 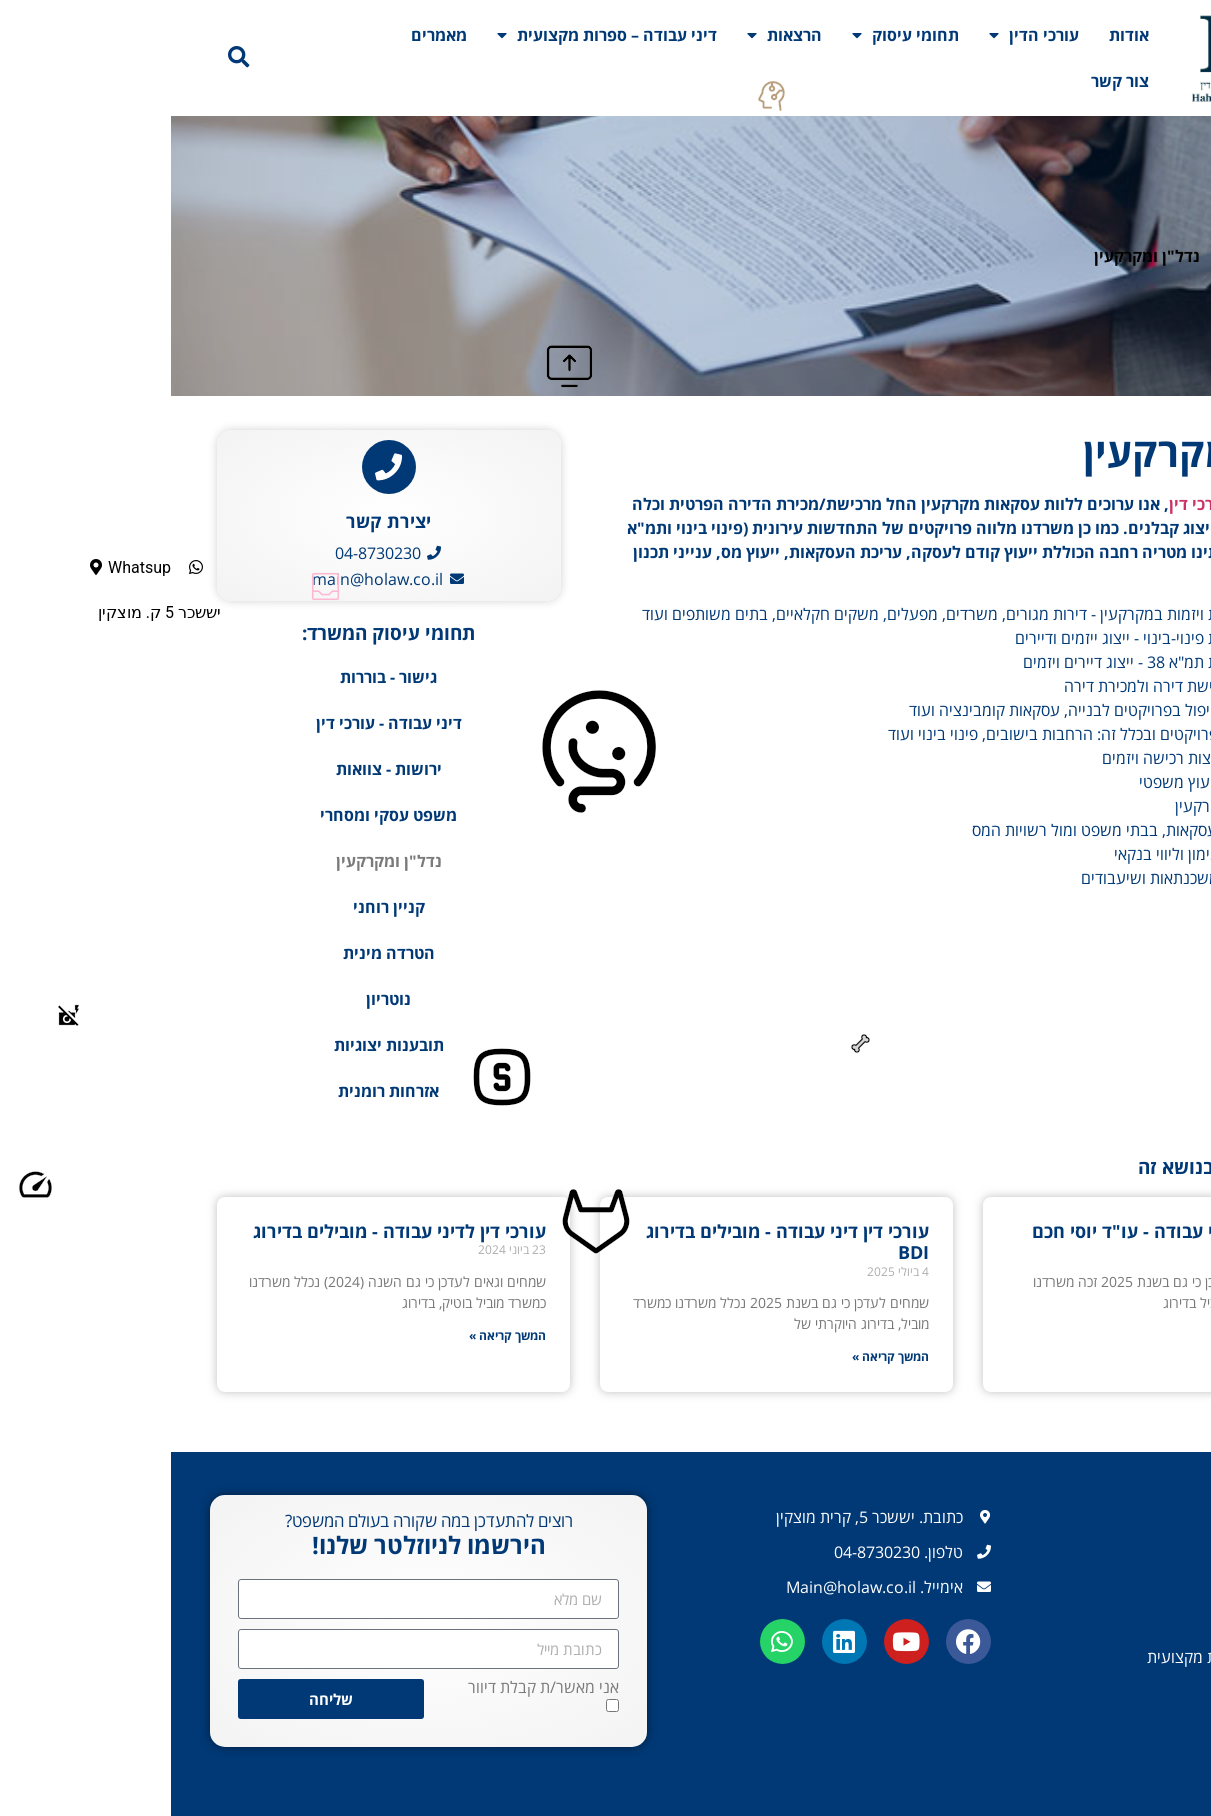 What do you see at coordinates (599, 747) in the screenshot?
I see `indicates overwhelming or stressful situation` at bounding box center [599, 747].